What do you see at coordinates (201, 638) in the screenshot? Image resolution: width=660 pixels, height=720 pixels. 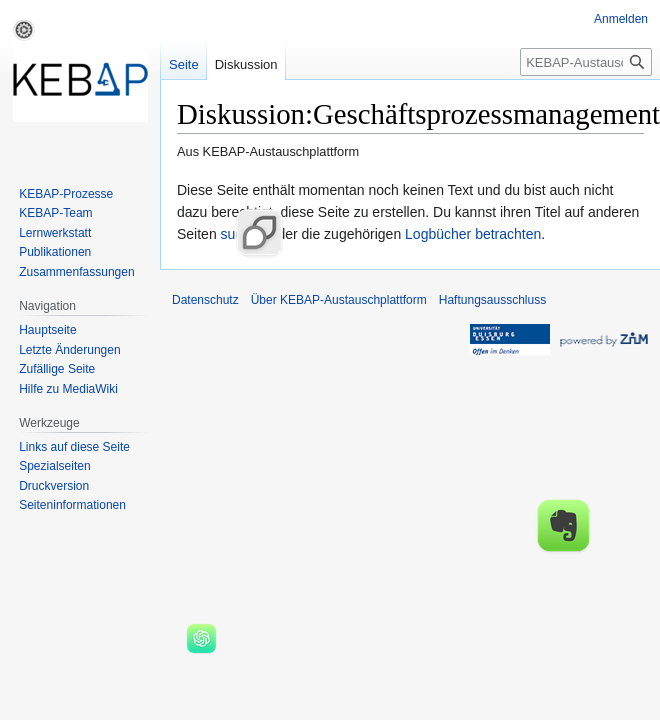 I see `open the OpenAI ChatGPT app` at bounding box center [201, 638].